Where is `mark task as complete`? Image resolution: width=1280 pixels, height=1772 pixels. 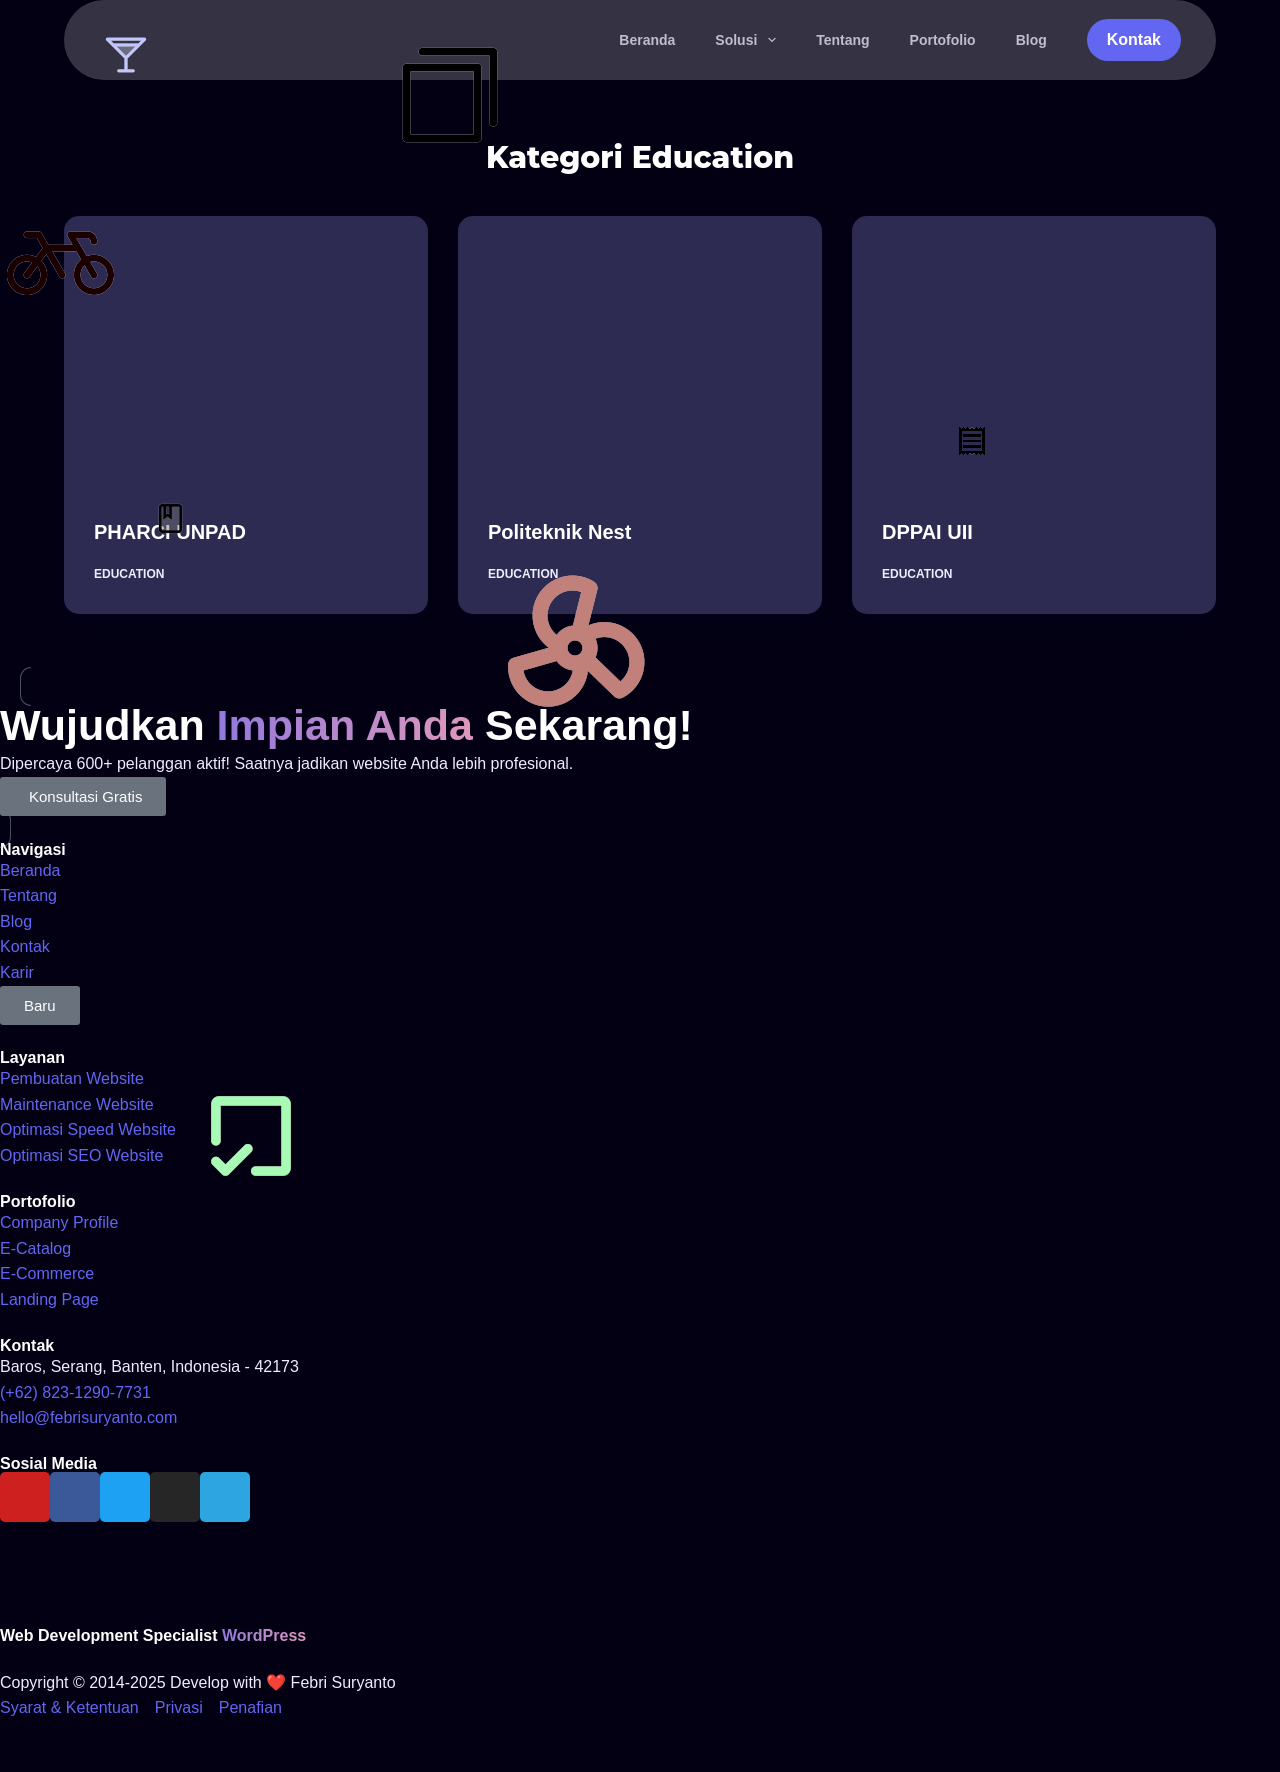
mark task as complete is located at coordinates (251, 1136).